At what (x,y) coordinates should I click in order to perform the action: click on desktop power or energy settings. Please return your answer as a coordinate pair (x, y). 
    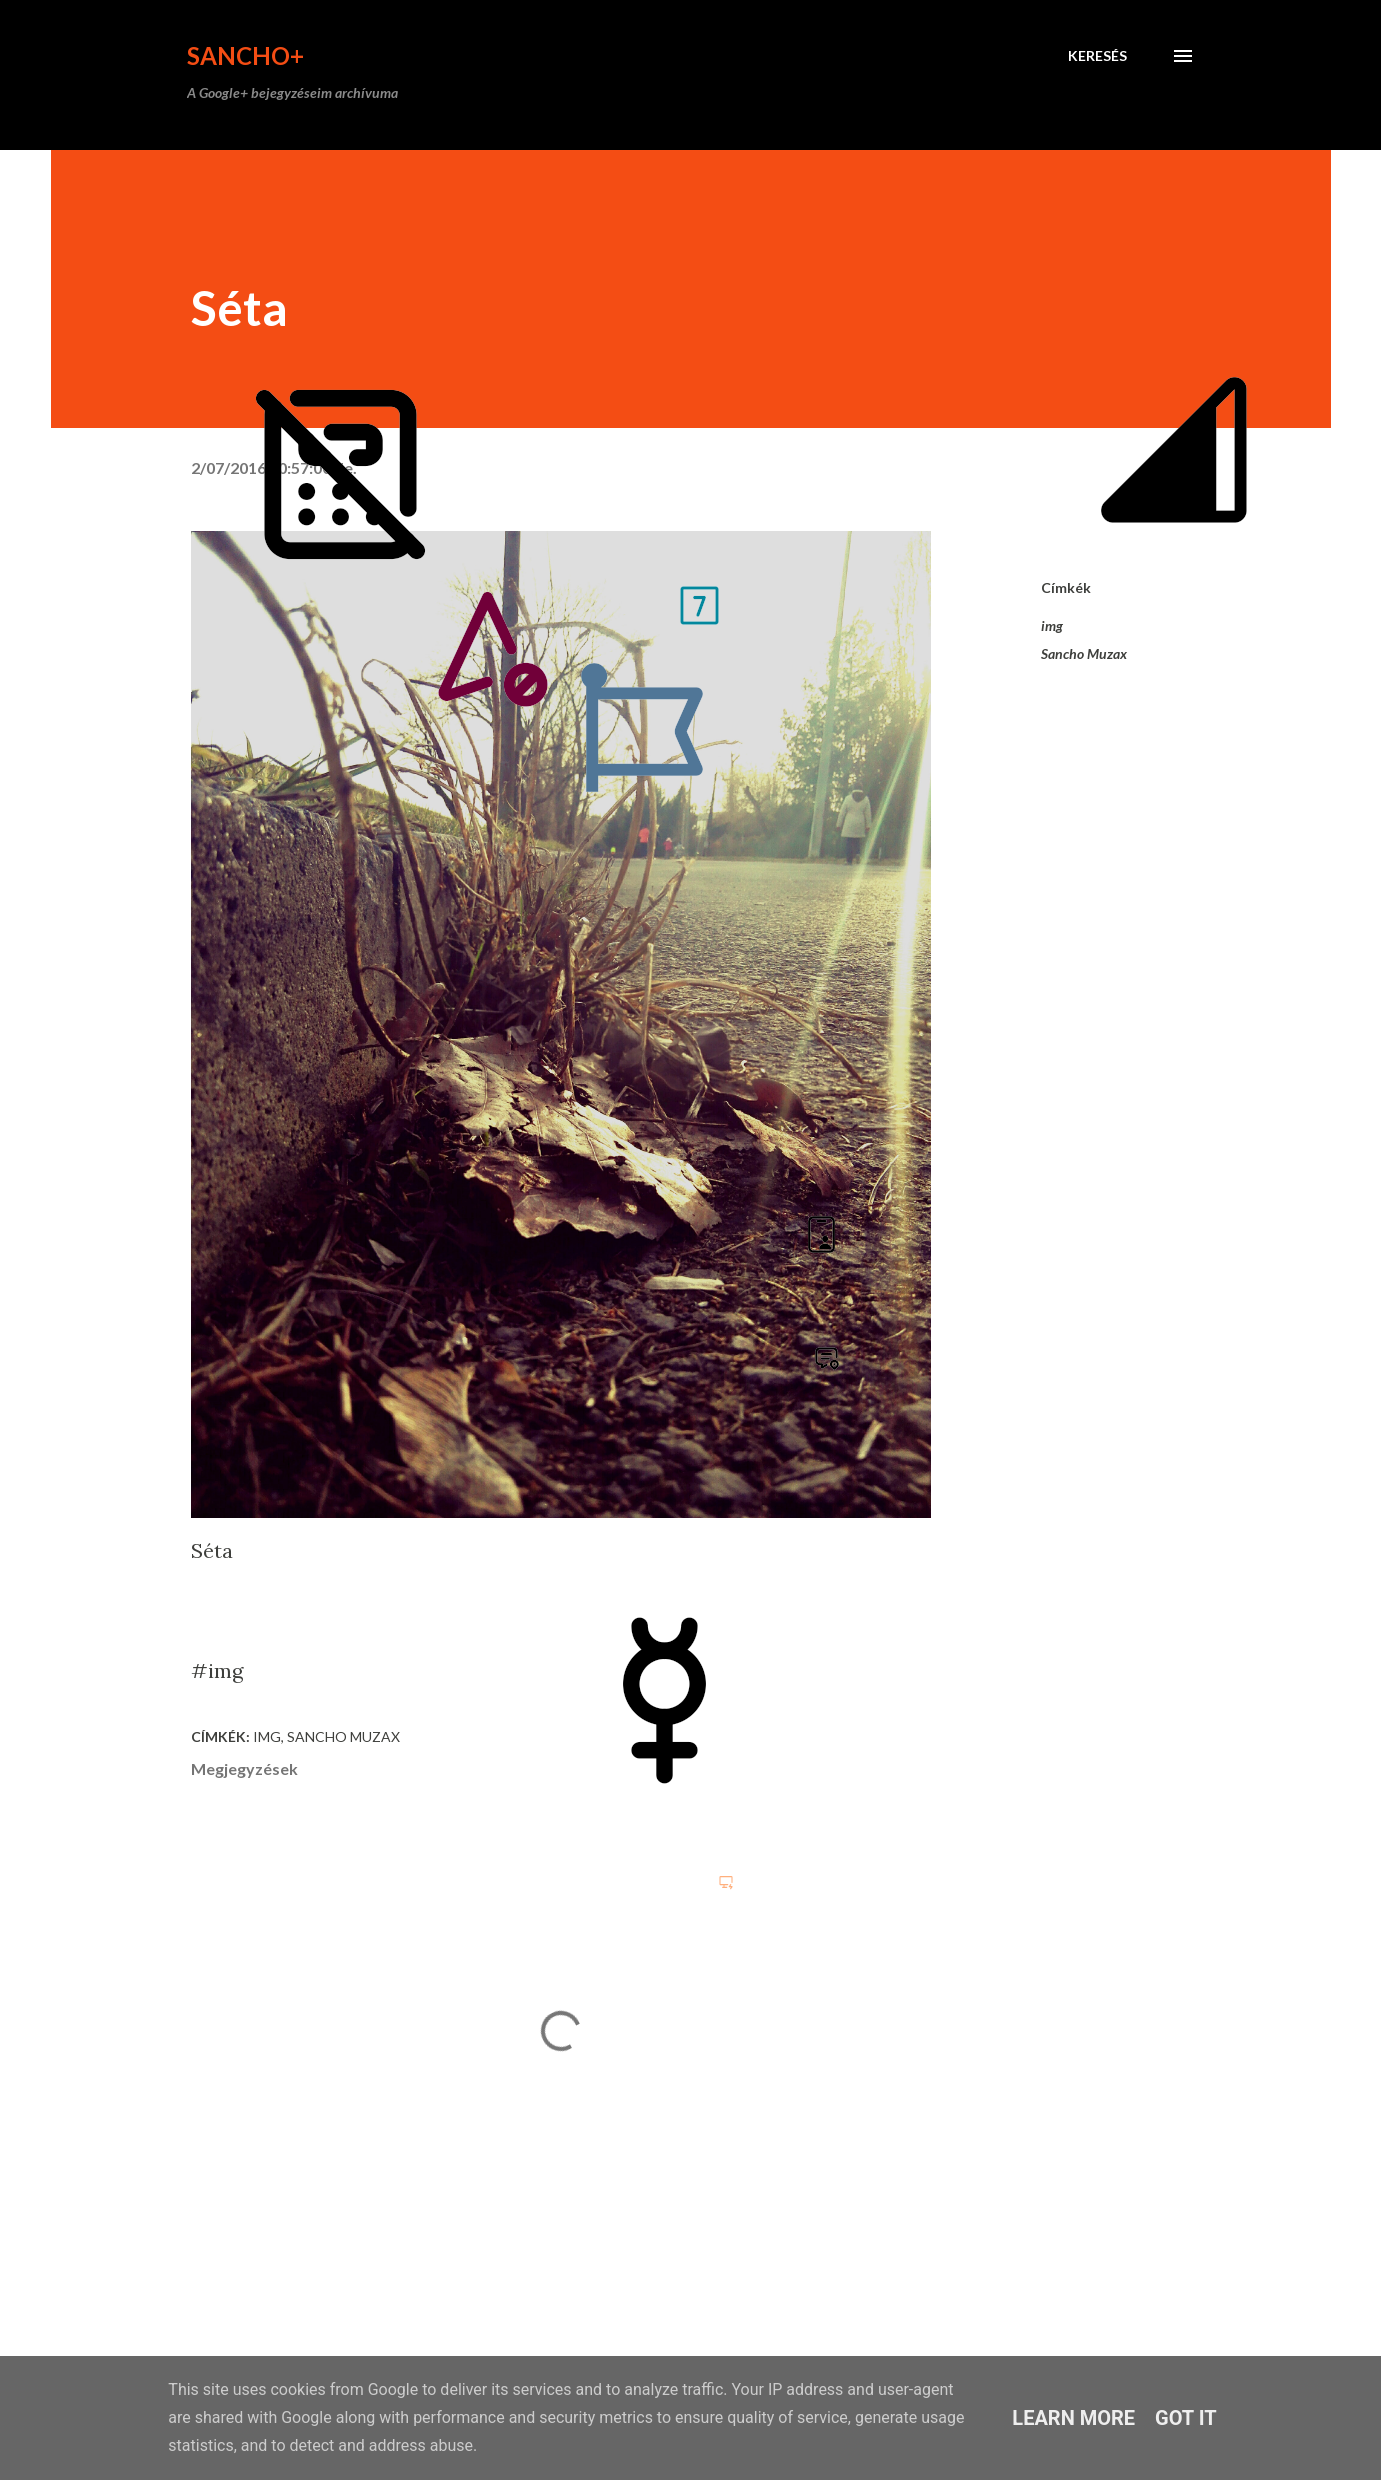
    Looking at the image, I should click on (726, 1882).